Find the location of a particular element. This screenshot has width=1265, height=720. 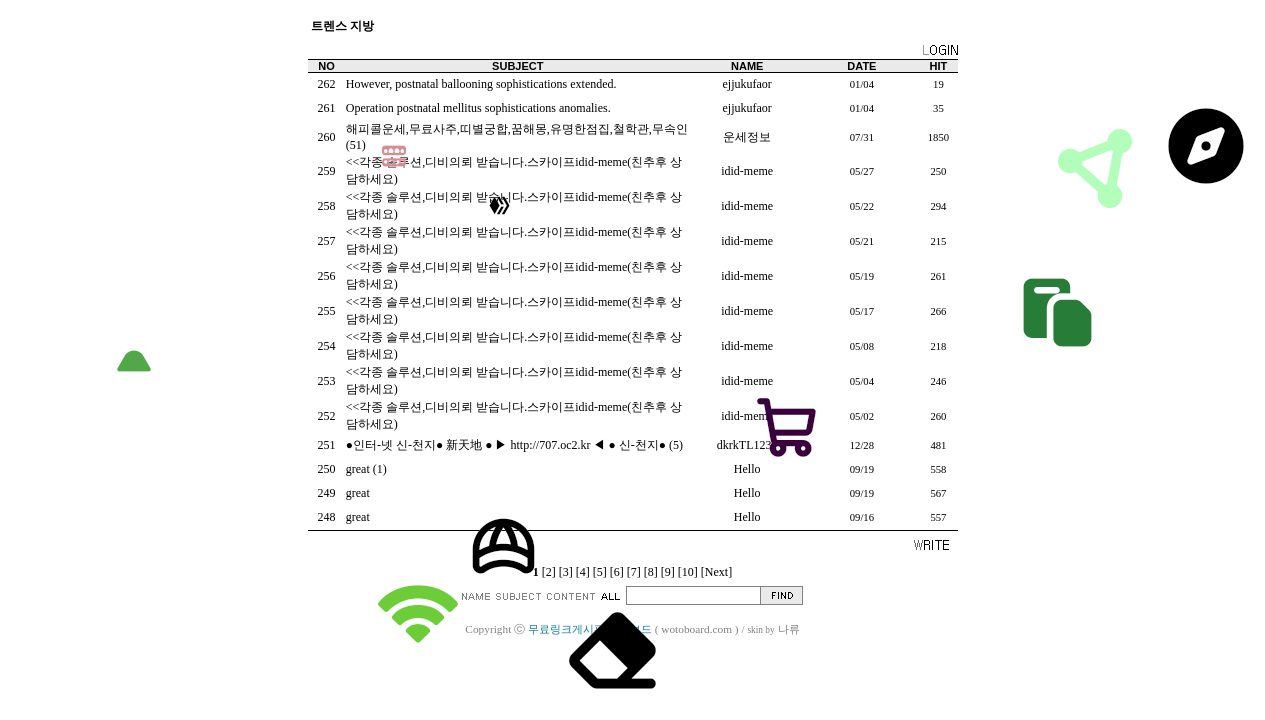

access navigation or direction features is located at coordinates (1206, 146).